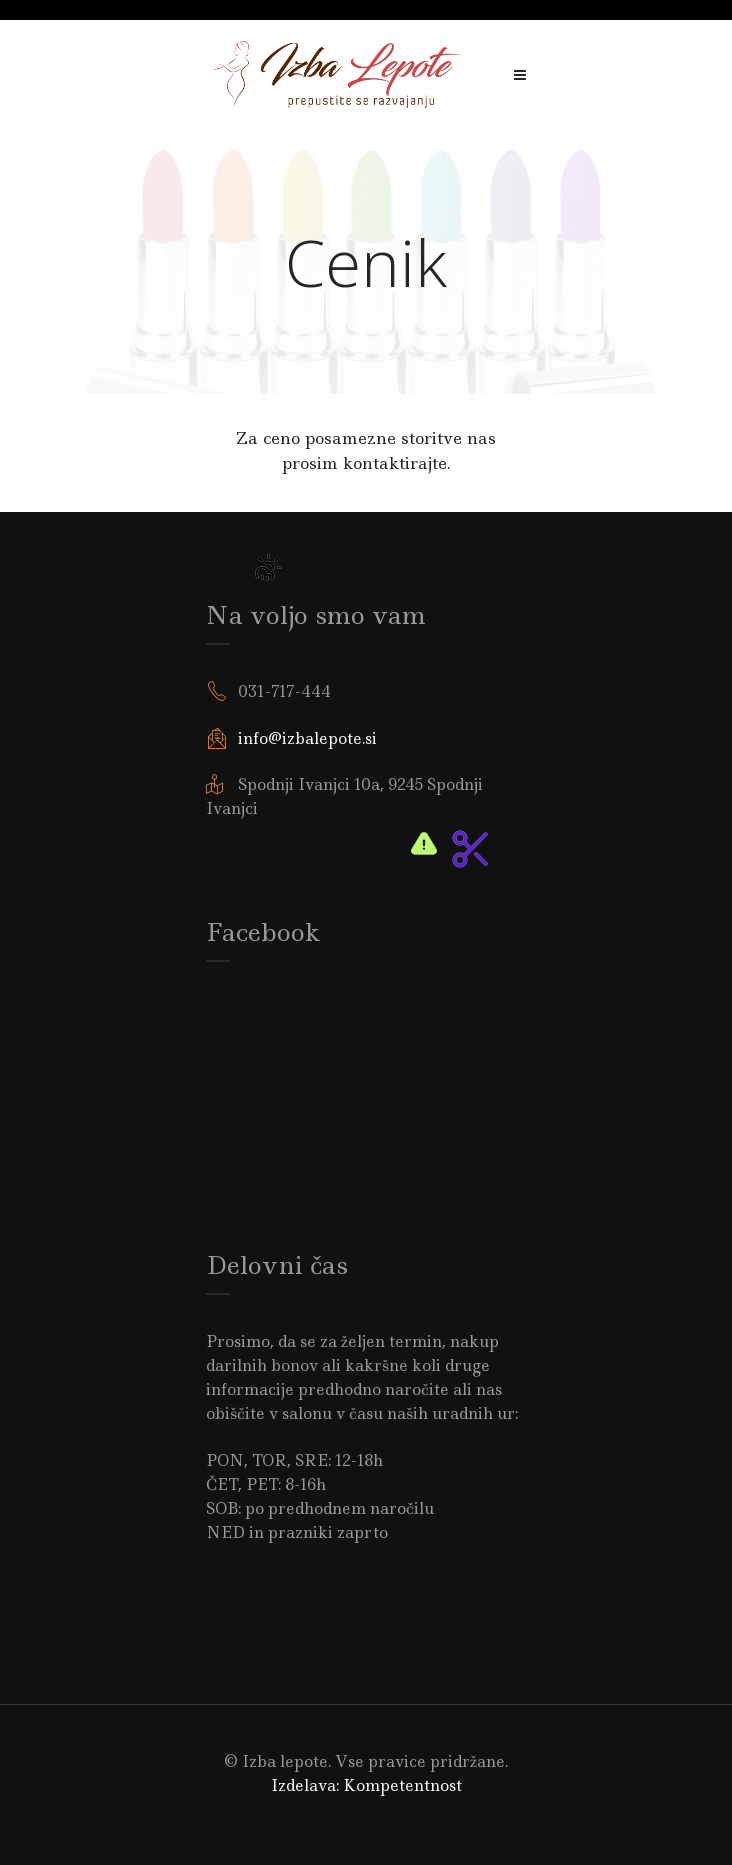  I want to click on cut selected content, so click(471, 849).